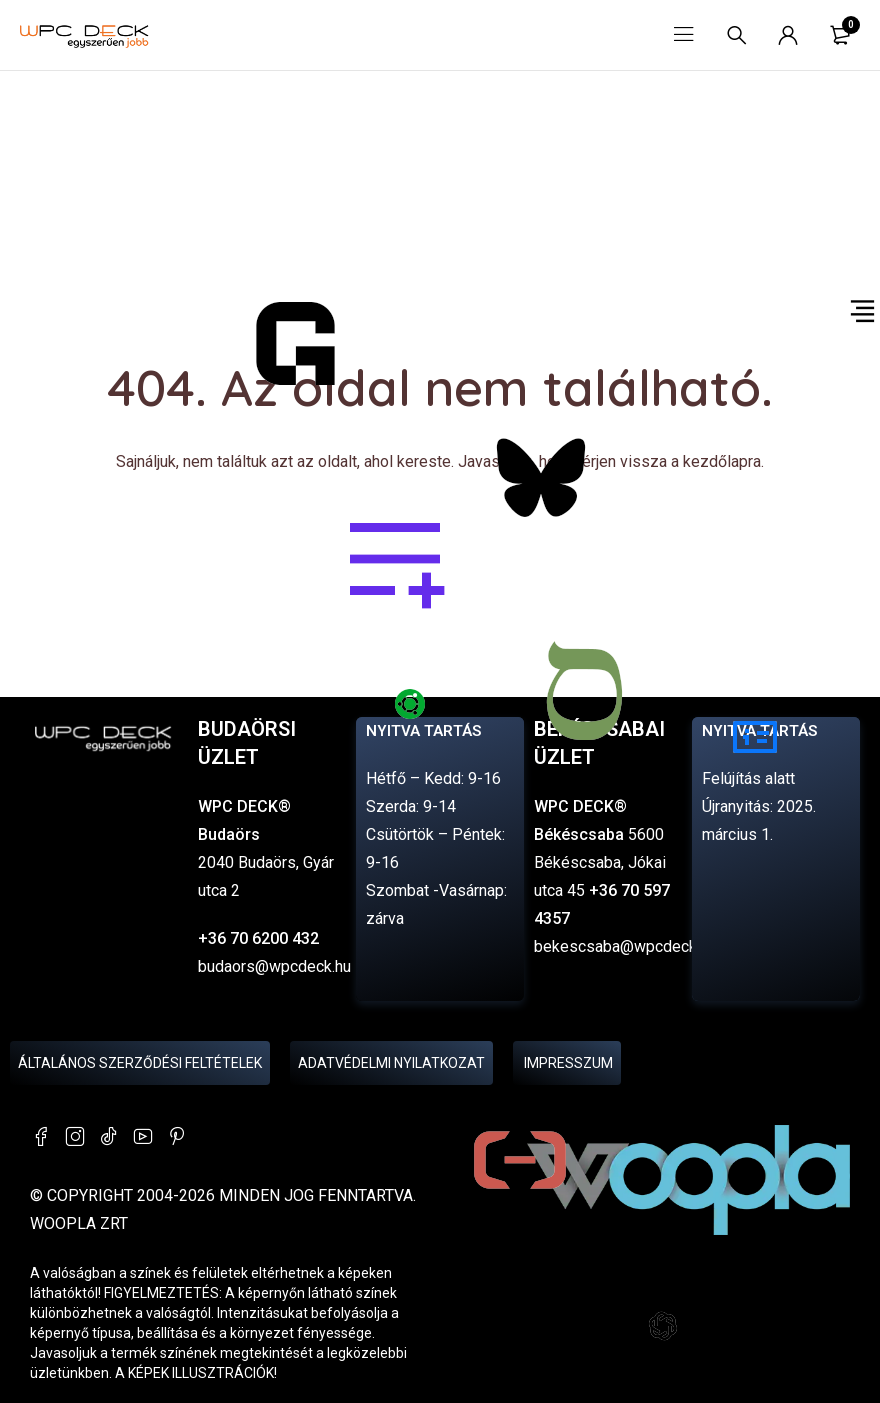 The image size is (880, 1403). What do you see at coordinates (395, 559) in the screenshot?
I see `add to playlist` at bounding box center [395, 559].